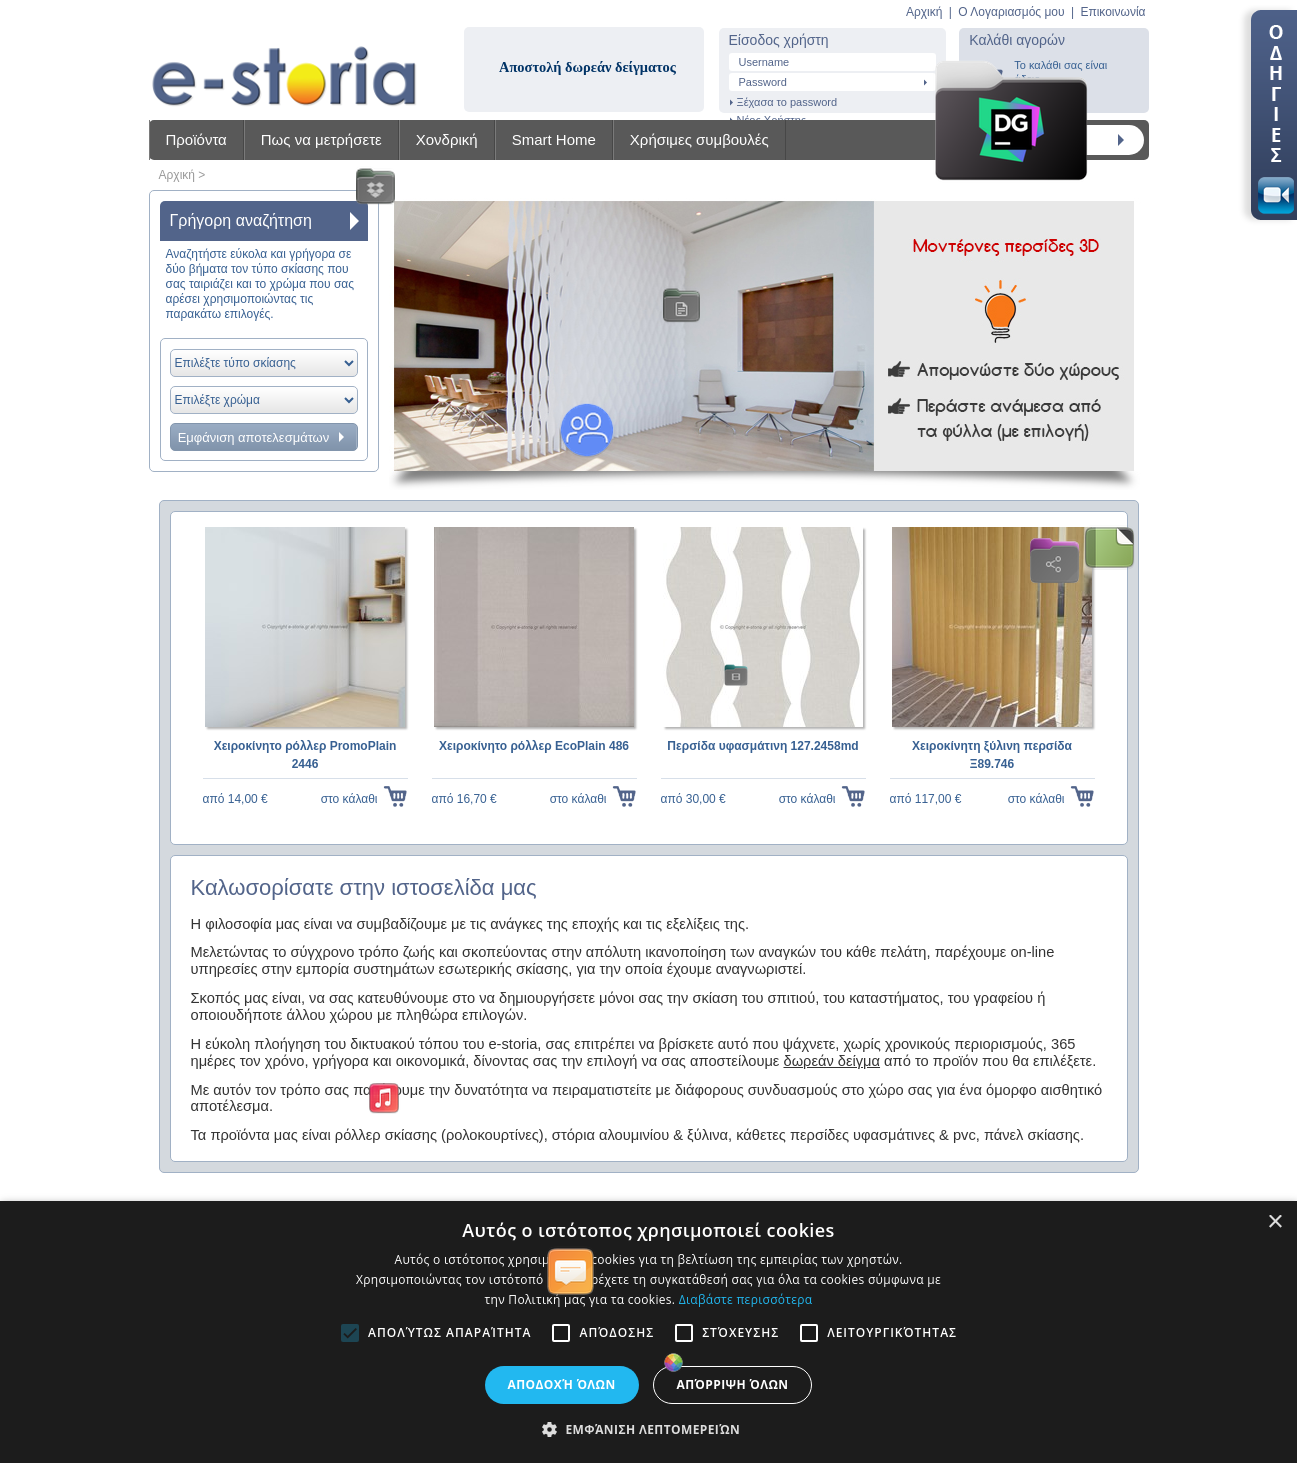 The height and width of the screenshot is (1463, 1297). Describe the element at coordinates (1010, 124) in the screenshot. I see `open JetBrains DataGrip project folder` at that location.